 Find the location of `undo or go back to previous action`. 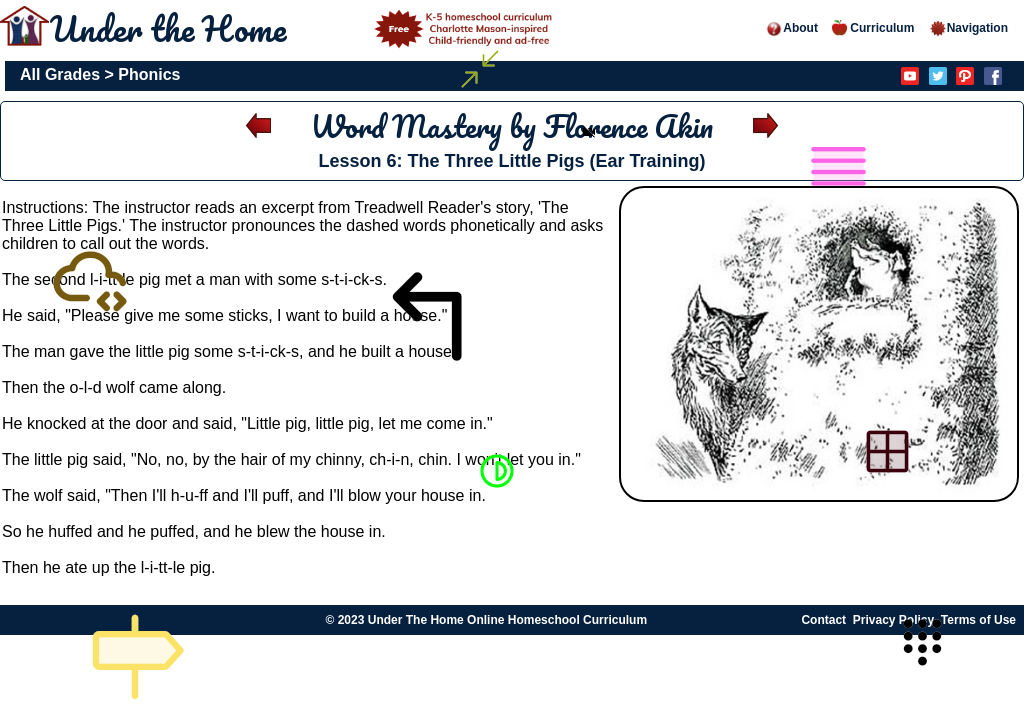

undo or go back to previous action is located at coordinates (430, 316).